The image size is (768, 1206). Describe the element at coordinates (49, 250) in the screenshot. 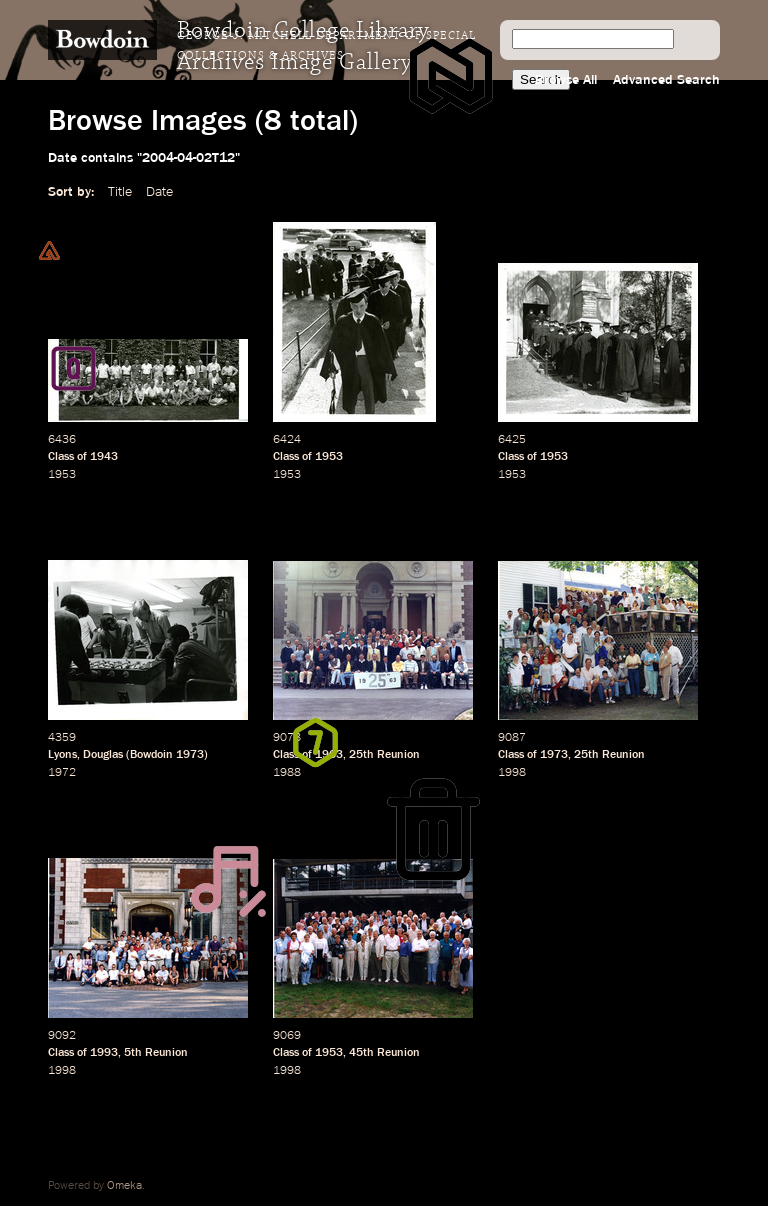

I see `Adobe brand logo` at that location.